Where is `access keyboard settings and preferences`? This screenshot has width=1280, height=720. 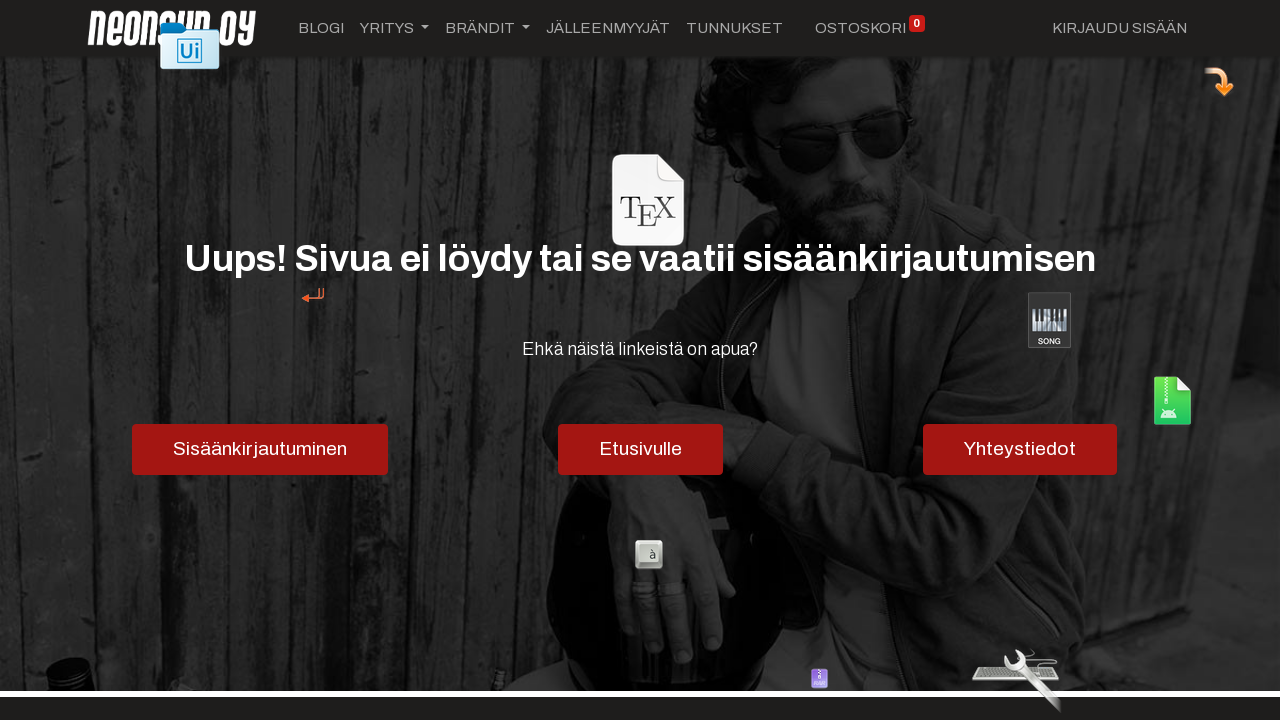 access keyboard settings and preferences is located at coordinates (1015, 664).